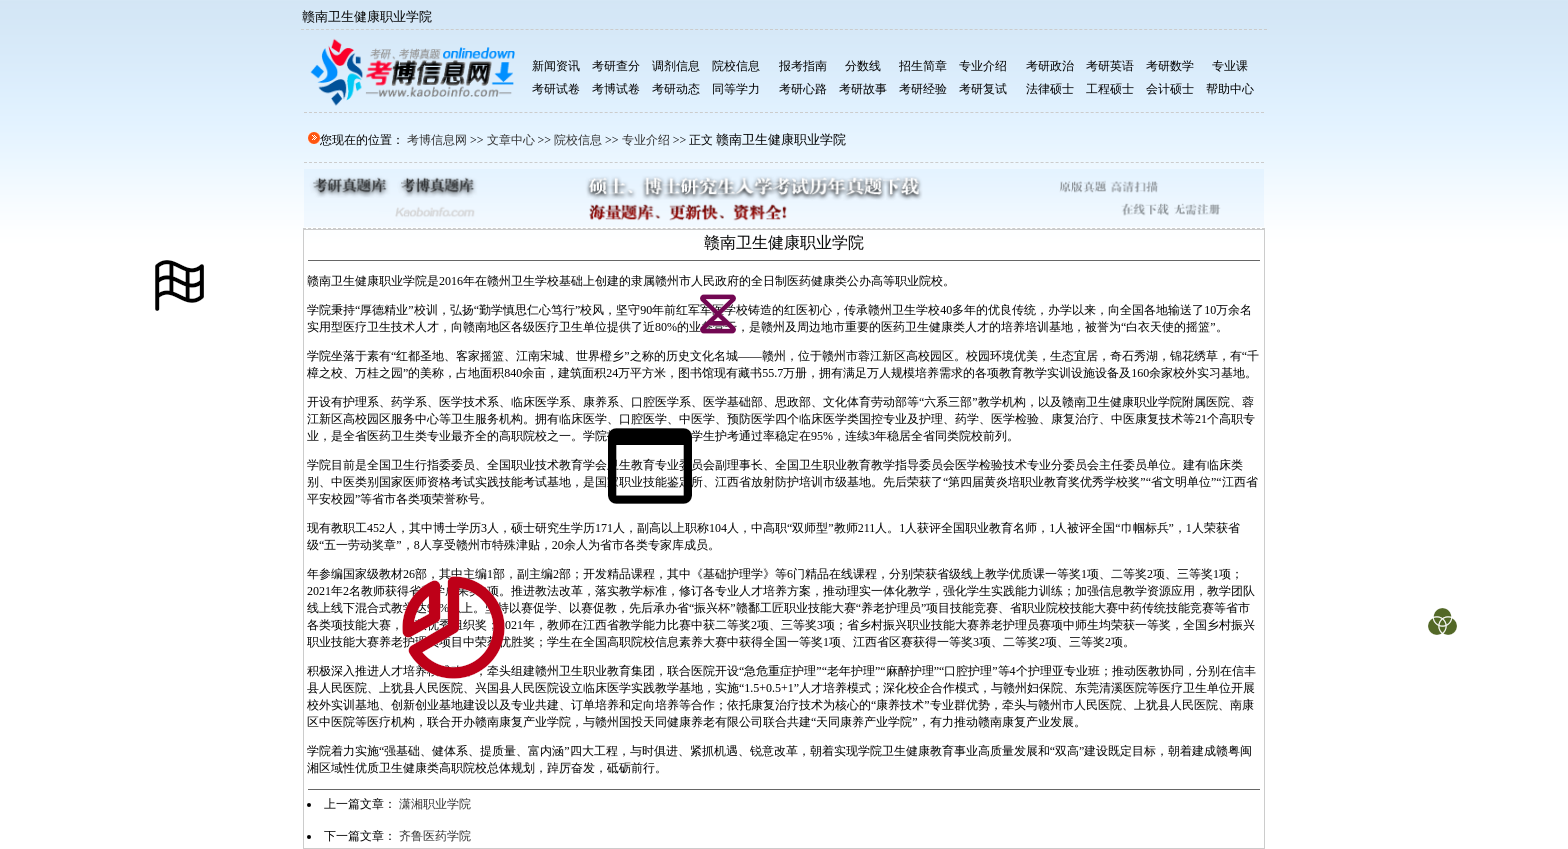 This screenshot has width=1568, height=849. What do you see at coordinates (177, 284) in the screenshot?
I see `indicates a finish line or goal completion` at bounding box center [177, 284].